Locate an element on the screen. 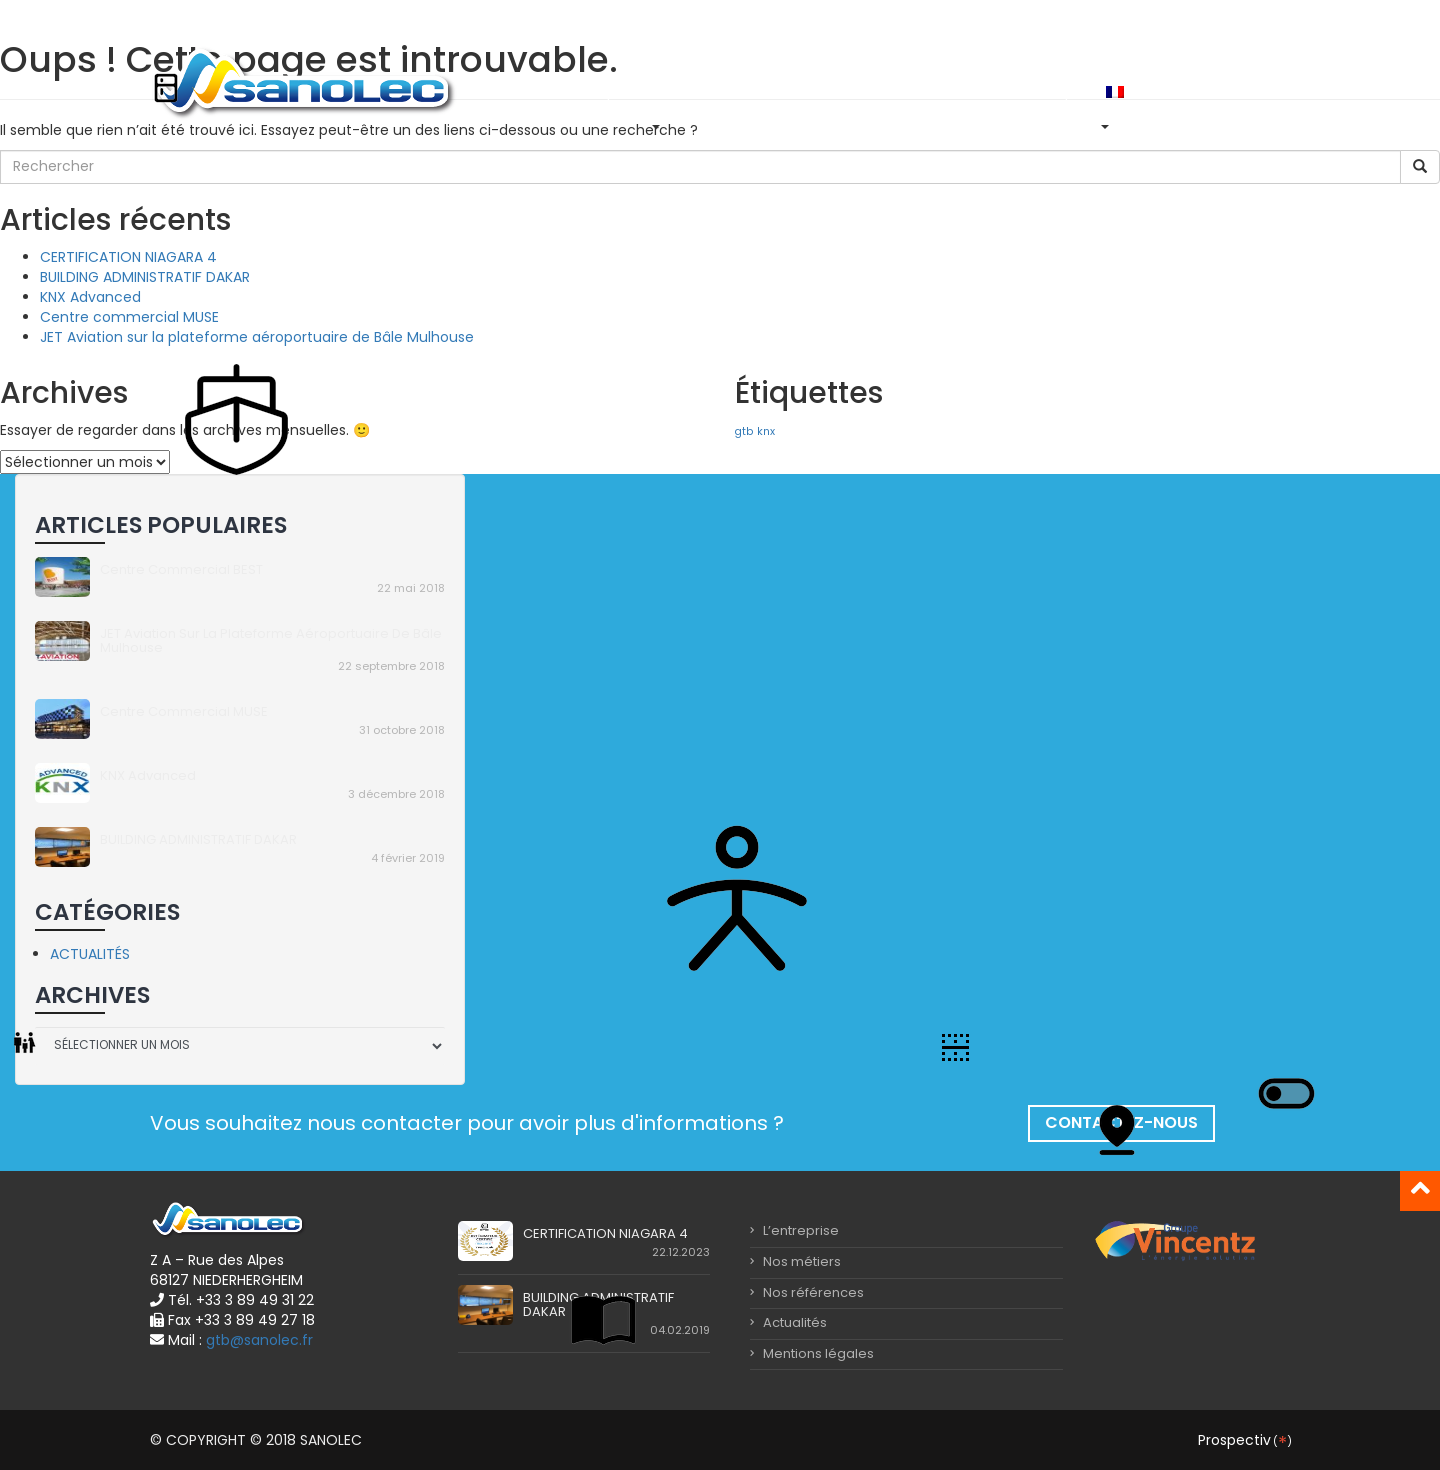 The height and width of the screenshot is (1470, 1440). access boat or marine transportation options is located at coordinates (236, 419).